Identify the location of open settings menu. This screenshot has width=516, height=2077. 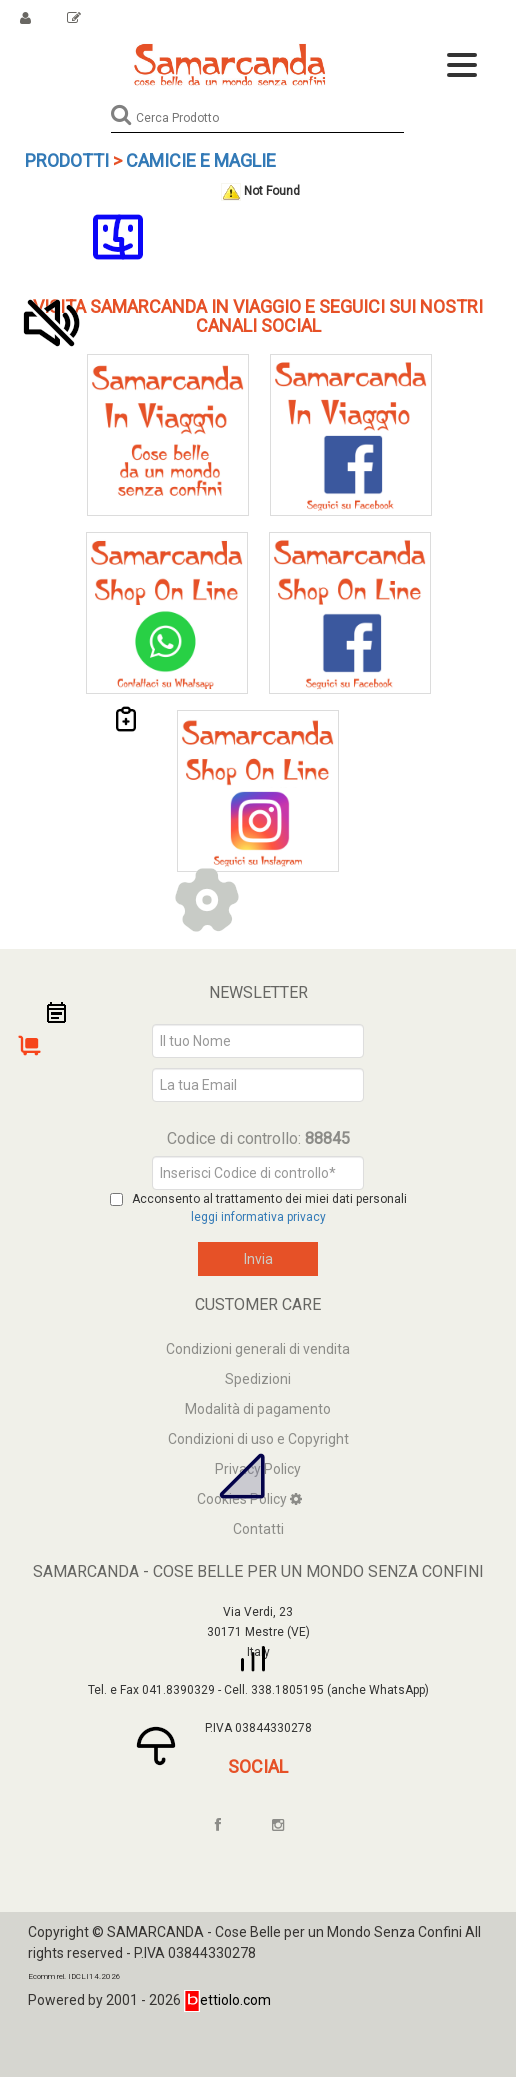
(207, 900).